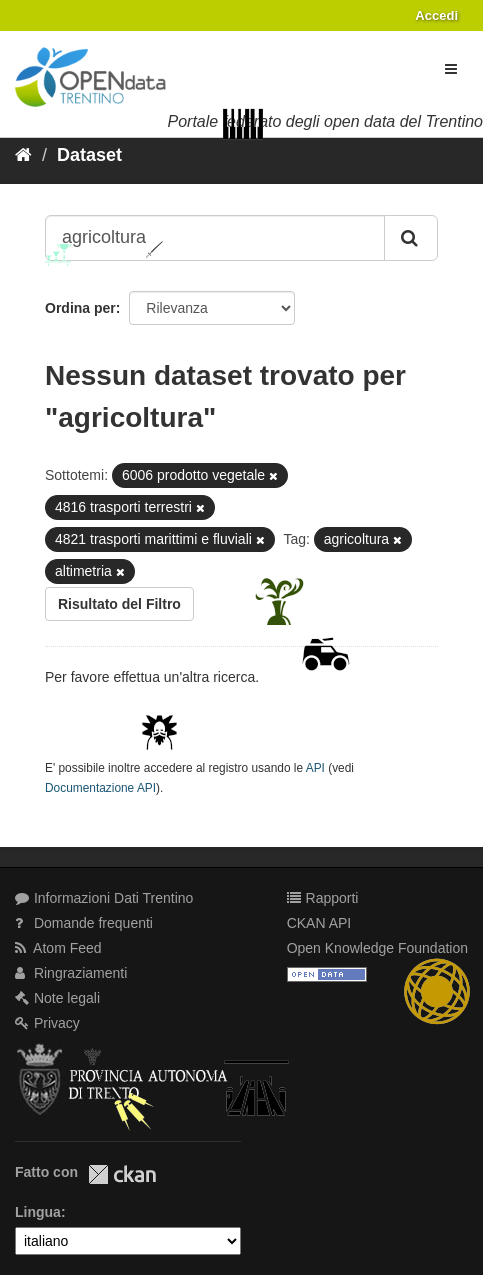 This screenshot has height=1275, width=483. I want to click on wisdom or knowledge stat indicator, so click(159, 732).